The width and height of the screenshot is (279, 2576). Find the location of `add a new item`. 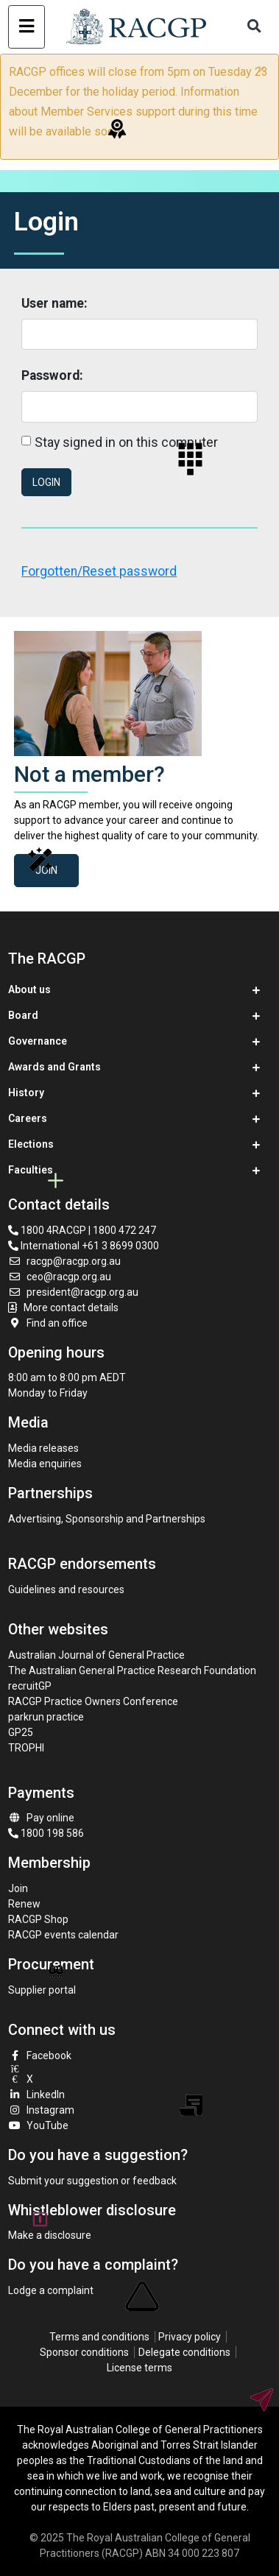

add a new item is located at coordinates (55, 1180).